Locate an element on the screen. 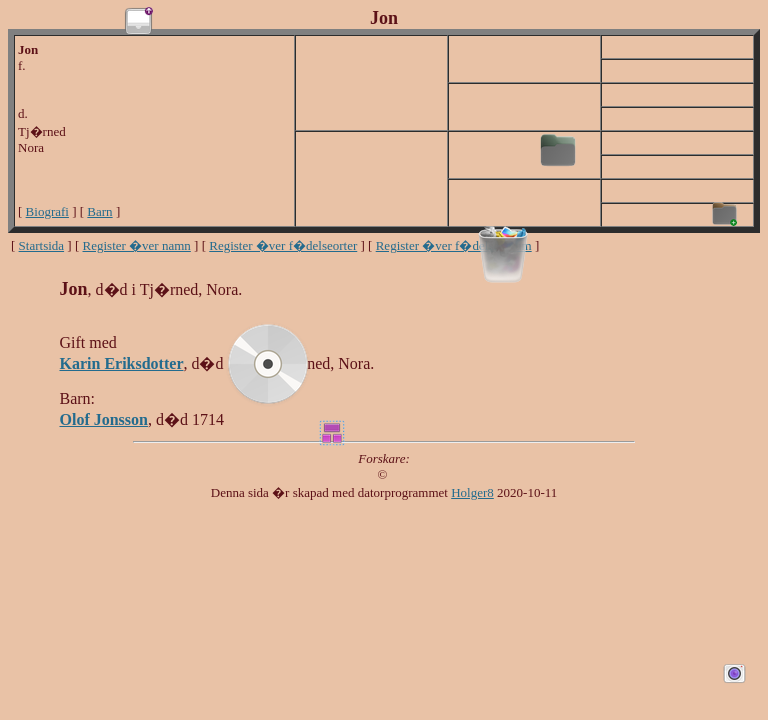 This screenshot has width=768, height=720. trash bin containing deleted items is located at coordinates (503, 255).